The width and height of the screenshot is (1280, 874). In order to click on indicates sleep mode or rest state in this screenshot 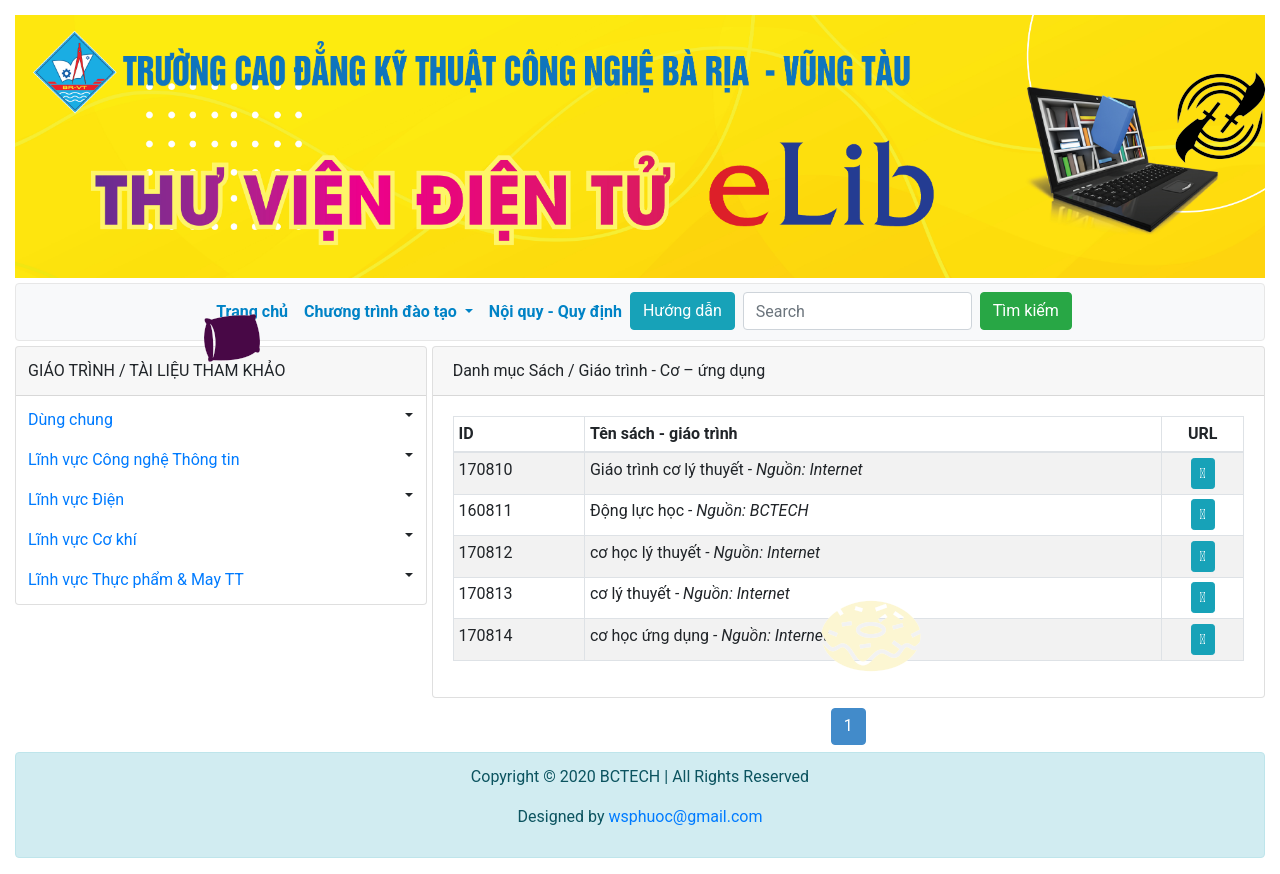, I will do `click(232, 338)`.